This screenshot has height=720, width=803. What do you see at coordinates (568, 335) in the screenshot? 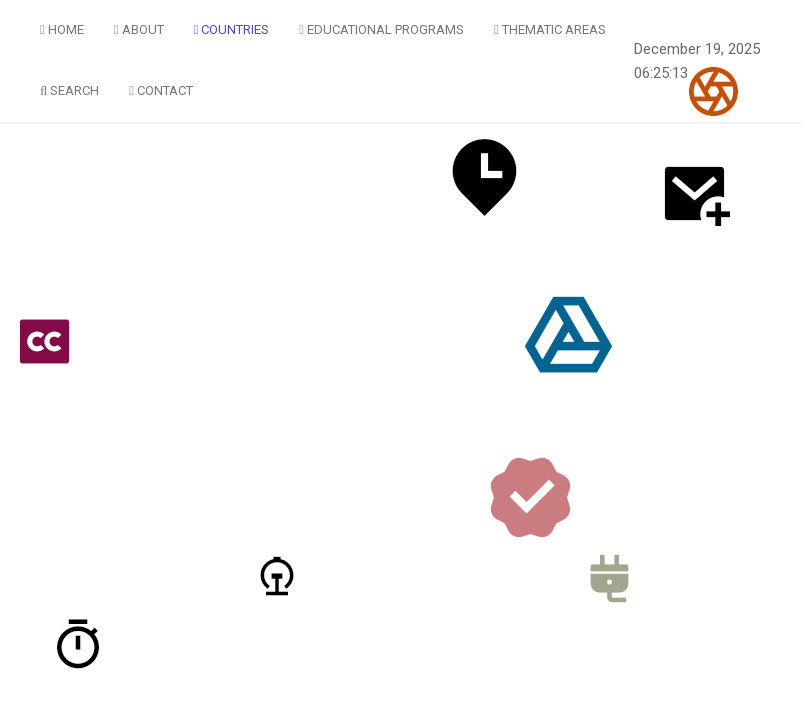
I see `open Google Drive` at bounding box center [568, 335].